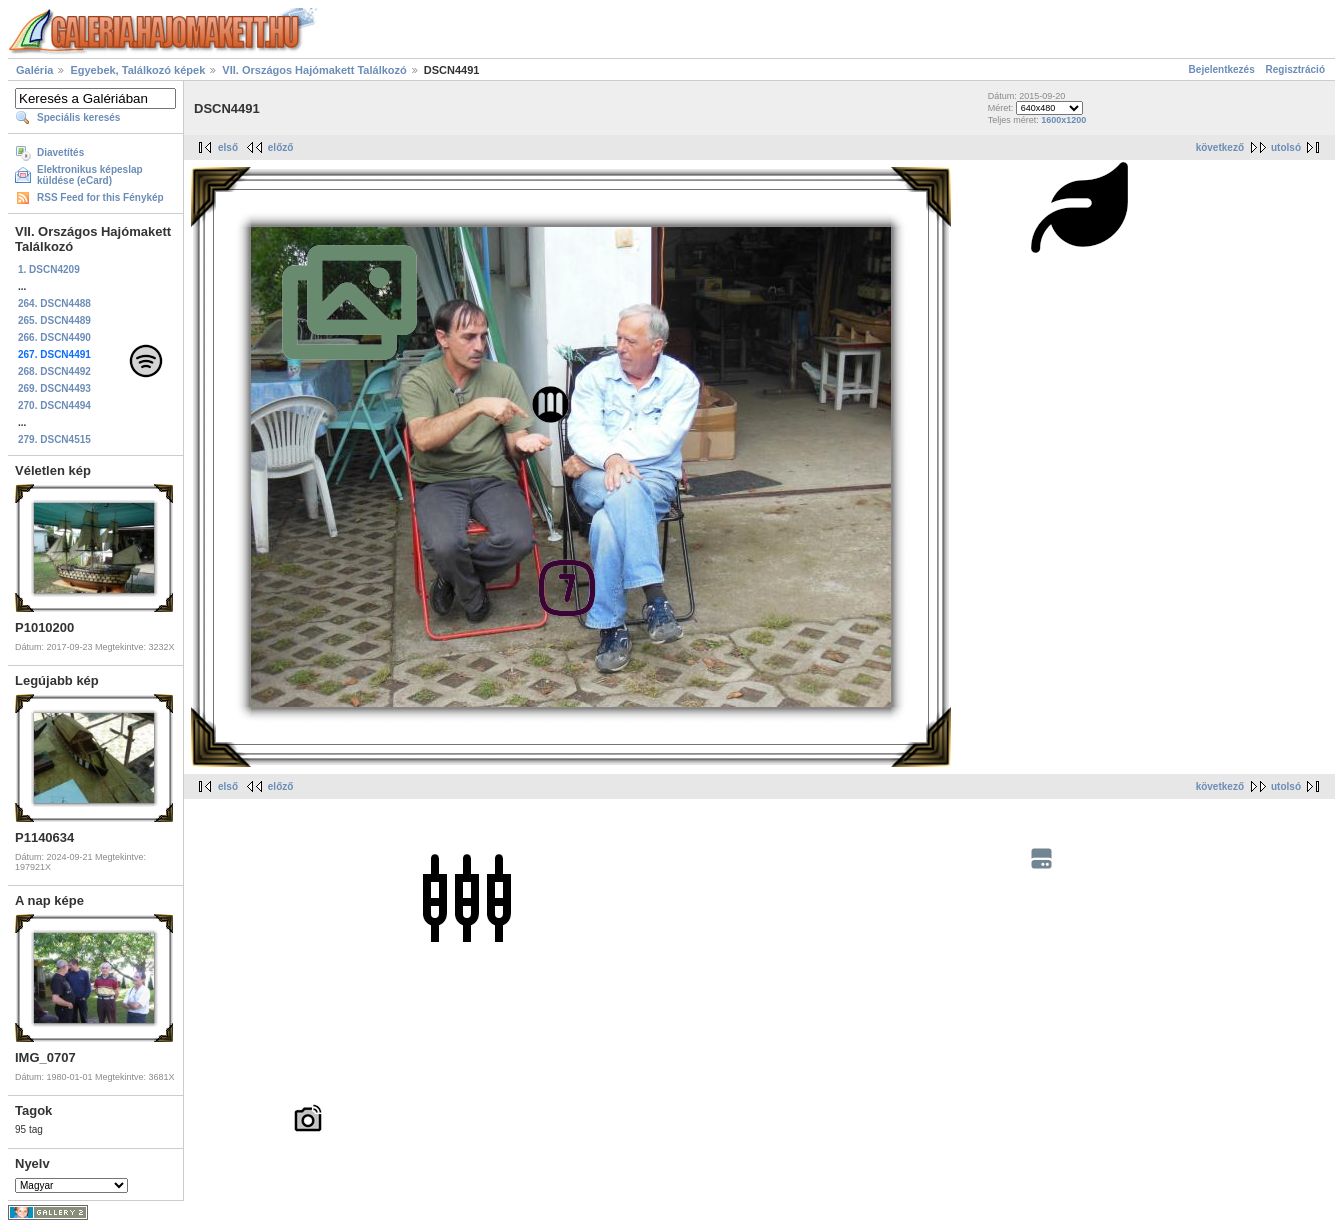 The height and width of the screenshot is (1230, 1343). I want to click on view photo gallery, so click(349, 302).